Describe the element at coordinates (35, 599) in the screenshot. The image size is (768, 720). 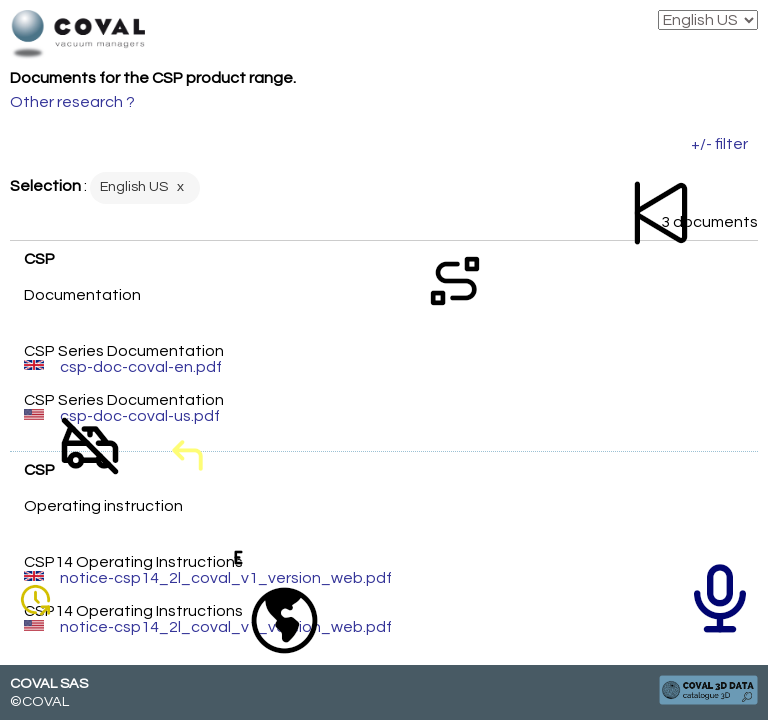
I see `share a scheduled event or time` at that location.